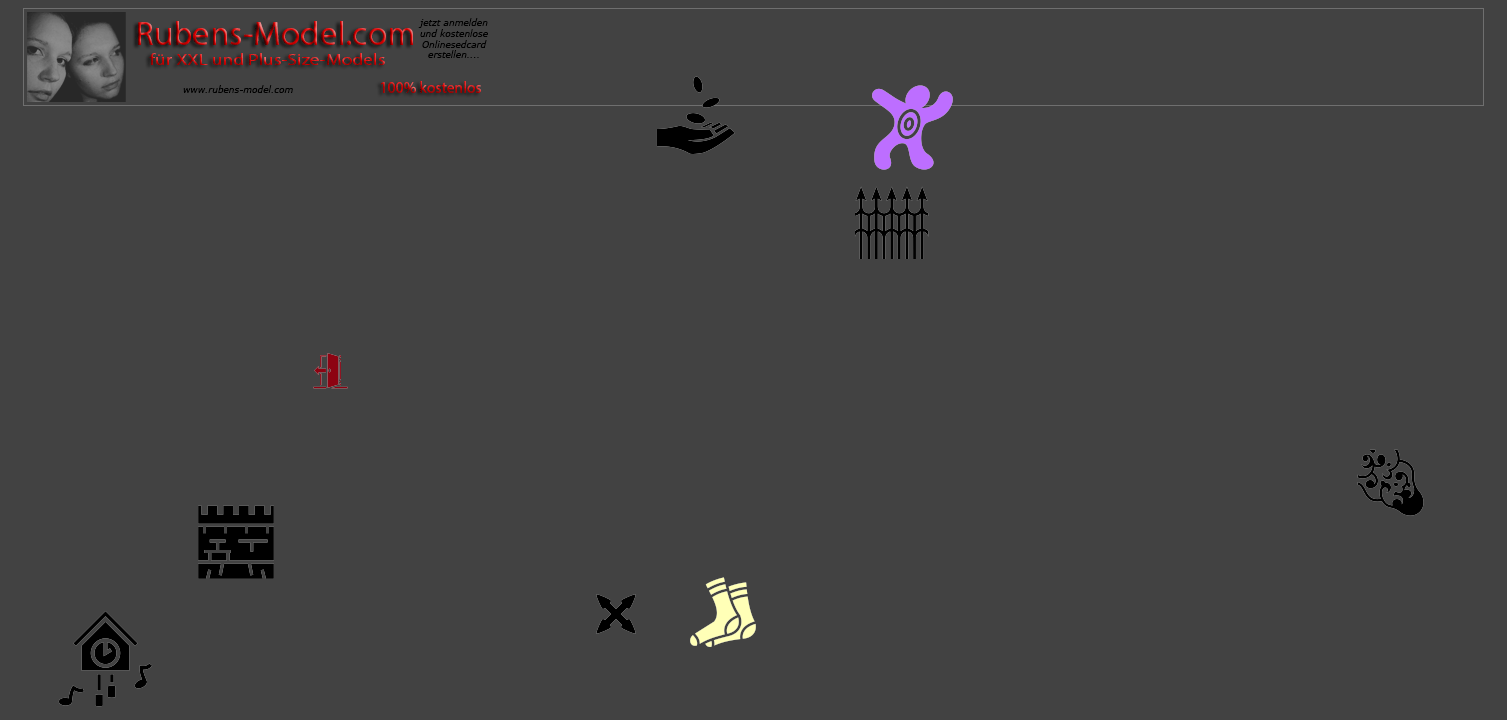  What do you see at coordinates (236, 541) in the screenshot?
I see `build or upgrade defensive fortifications` at bounding box center [236, 541].